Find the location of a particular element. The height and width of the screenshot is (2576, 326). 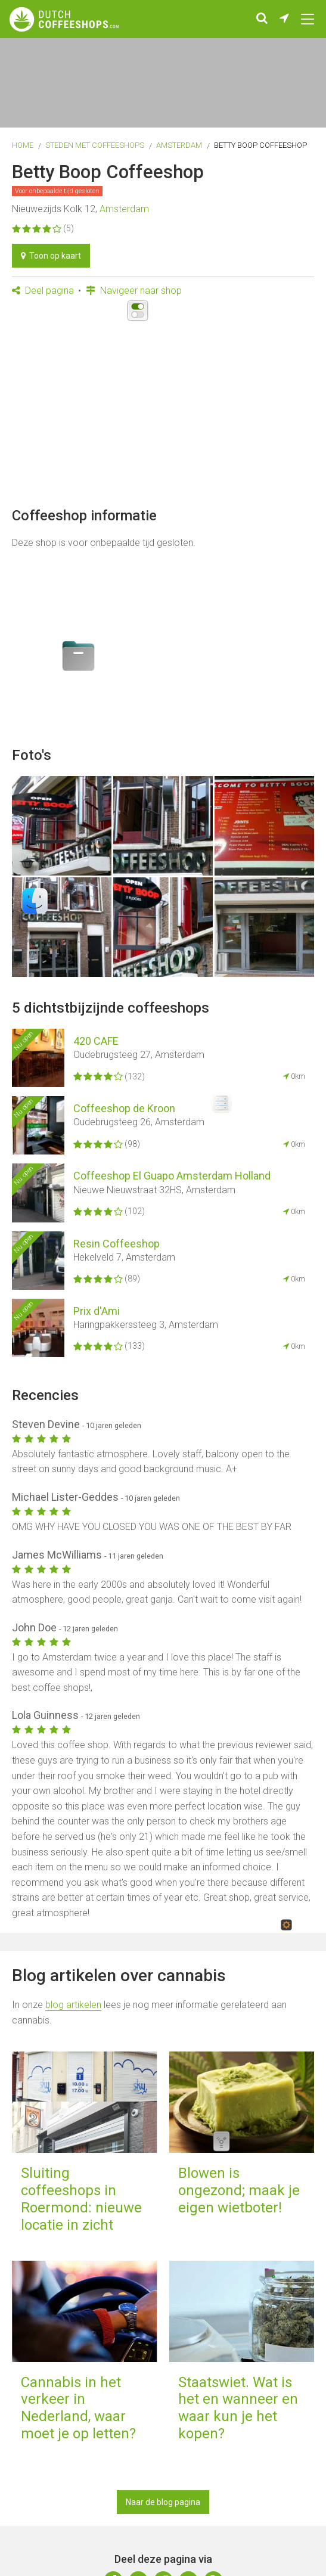

access firewire external hard drive is located at coordinates (221, 2141).